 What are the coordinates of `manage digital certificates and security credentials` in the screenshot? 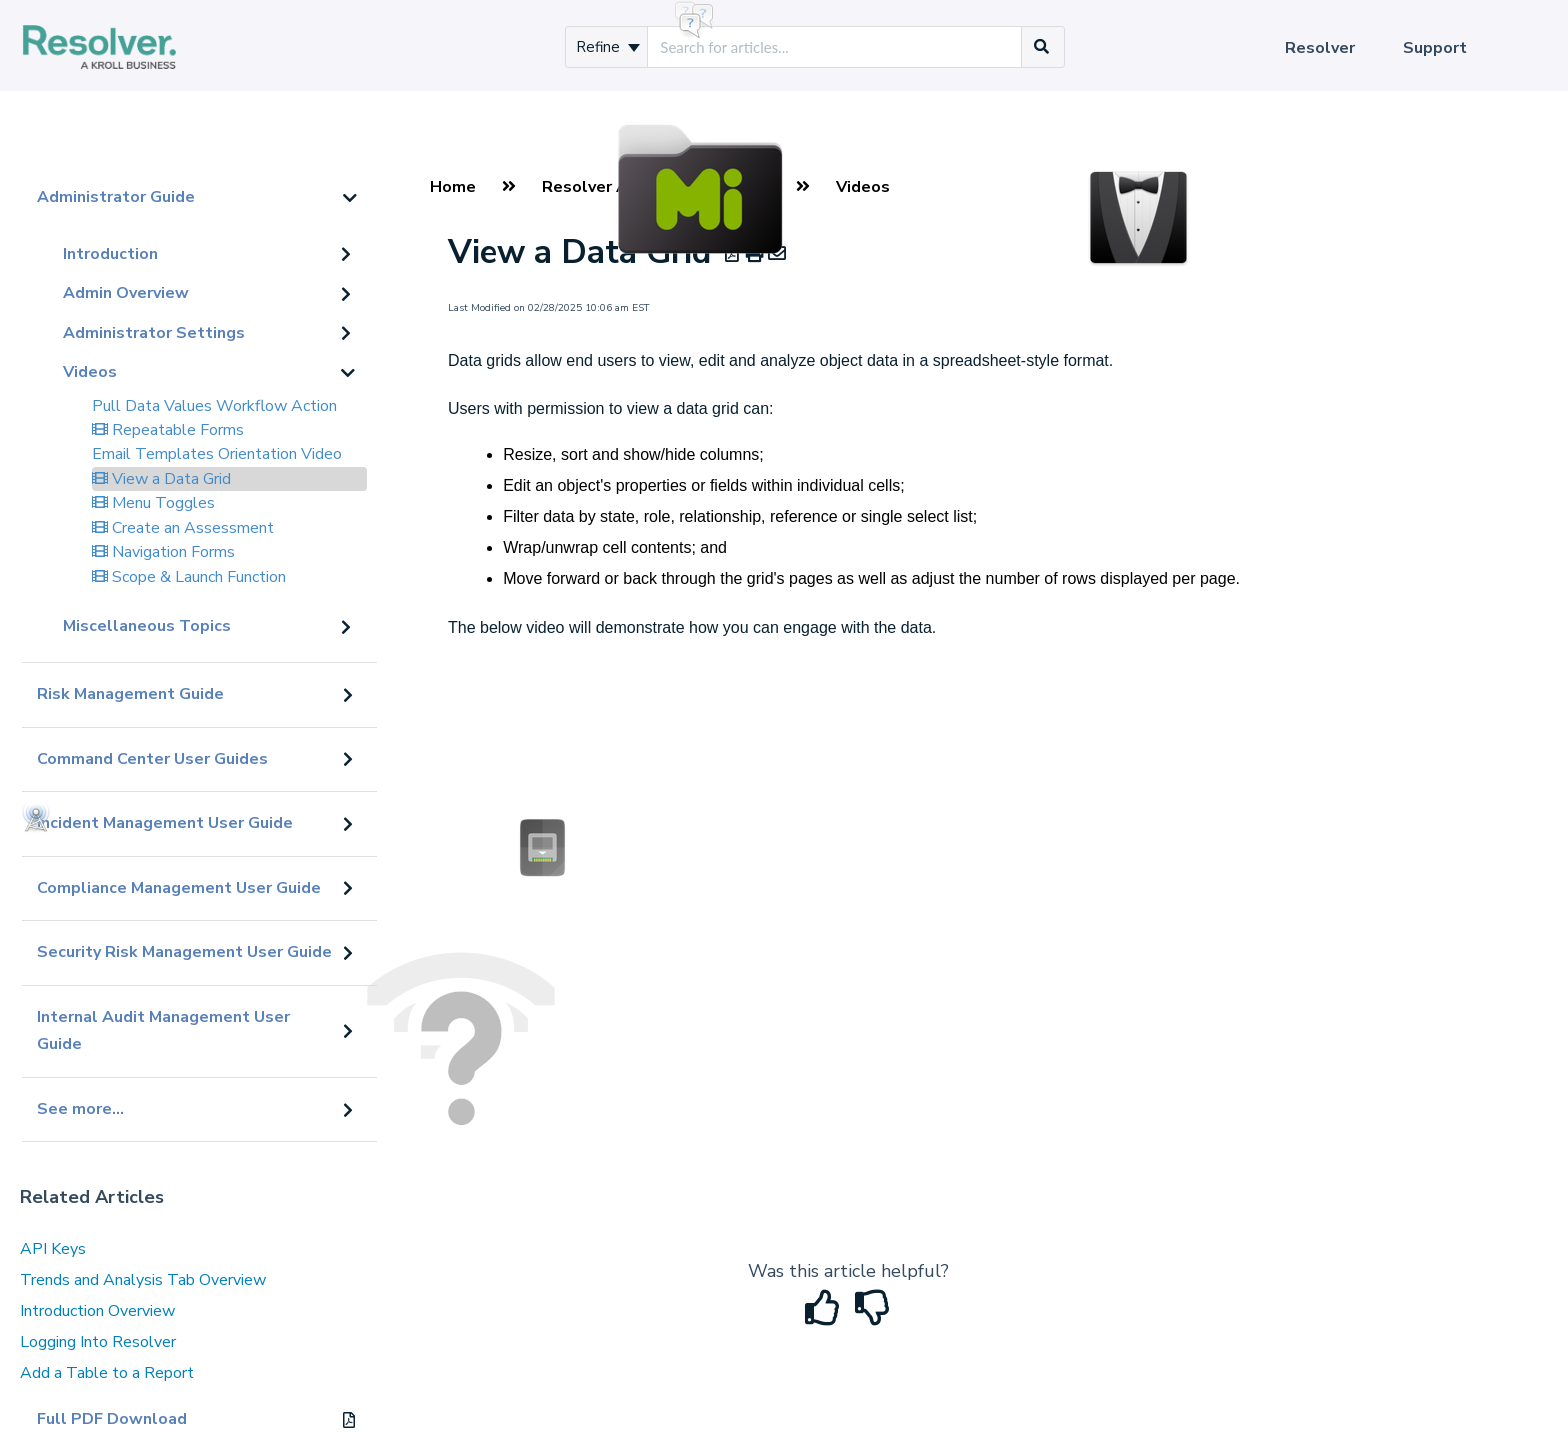 It's located at (1138, 217).